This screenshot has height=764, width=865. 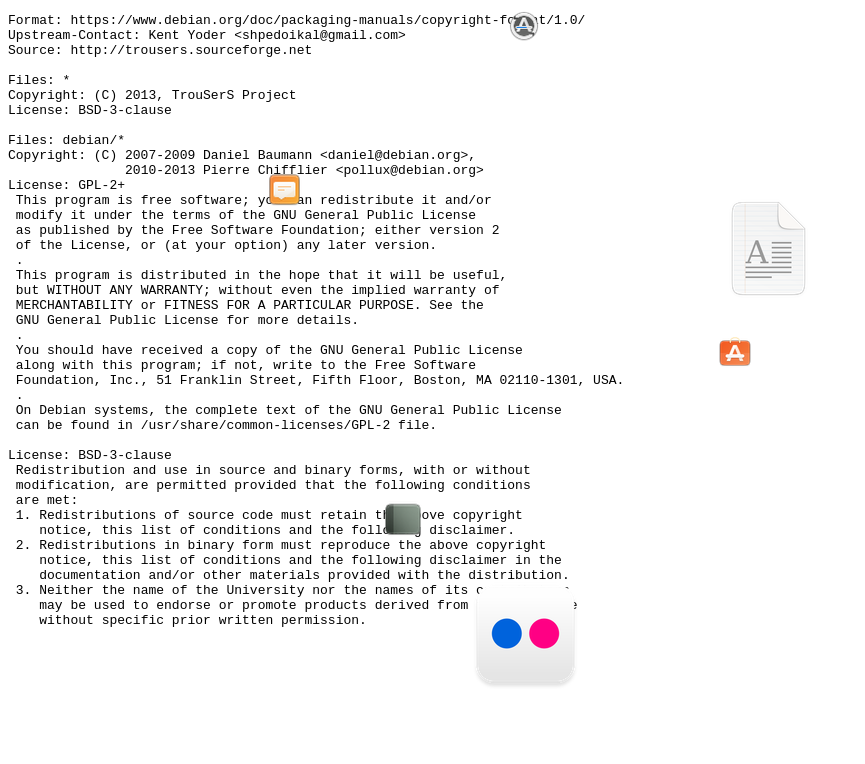 What do you see at coordinates (735, 353) in the screenshot?
I see `open the Ubuntu Software Center` at bounding box center [735, 353].